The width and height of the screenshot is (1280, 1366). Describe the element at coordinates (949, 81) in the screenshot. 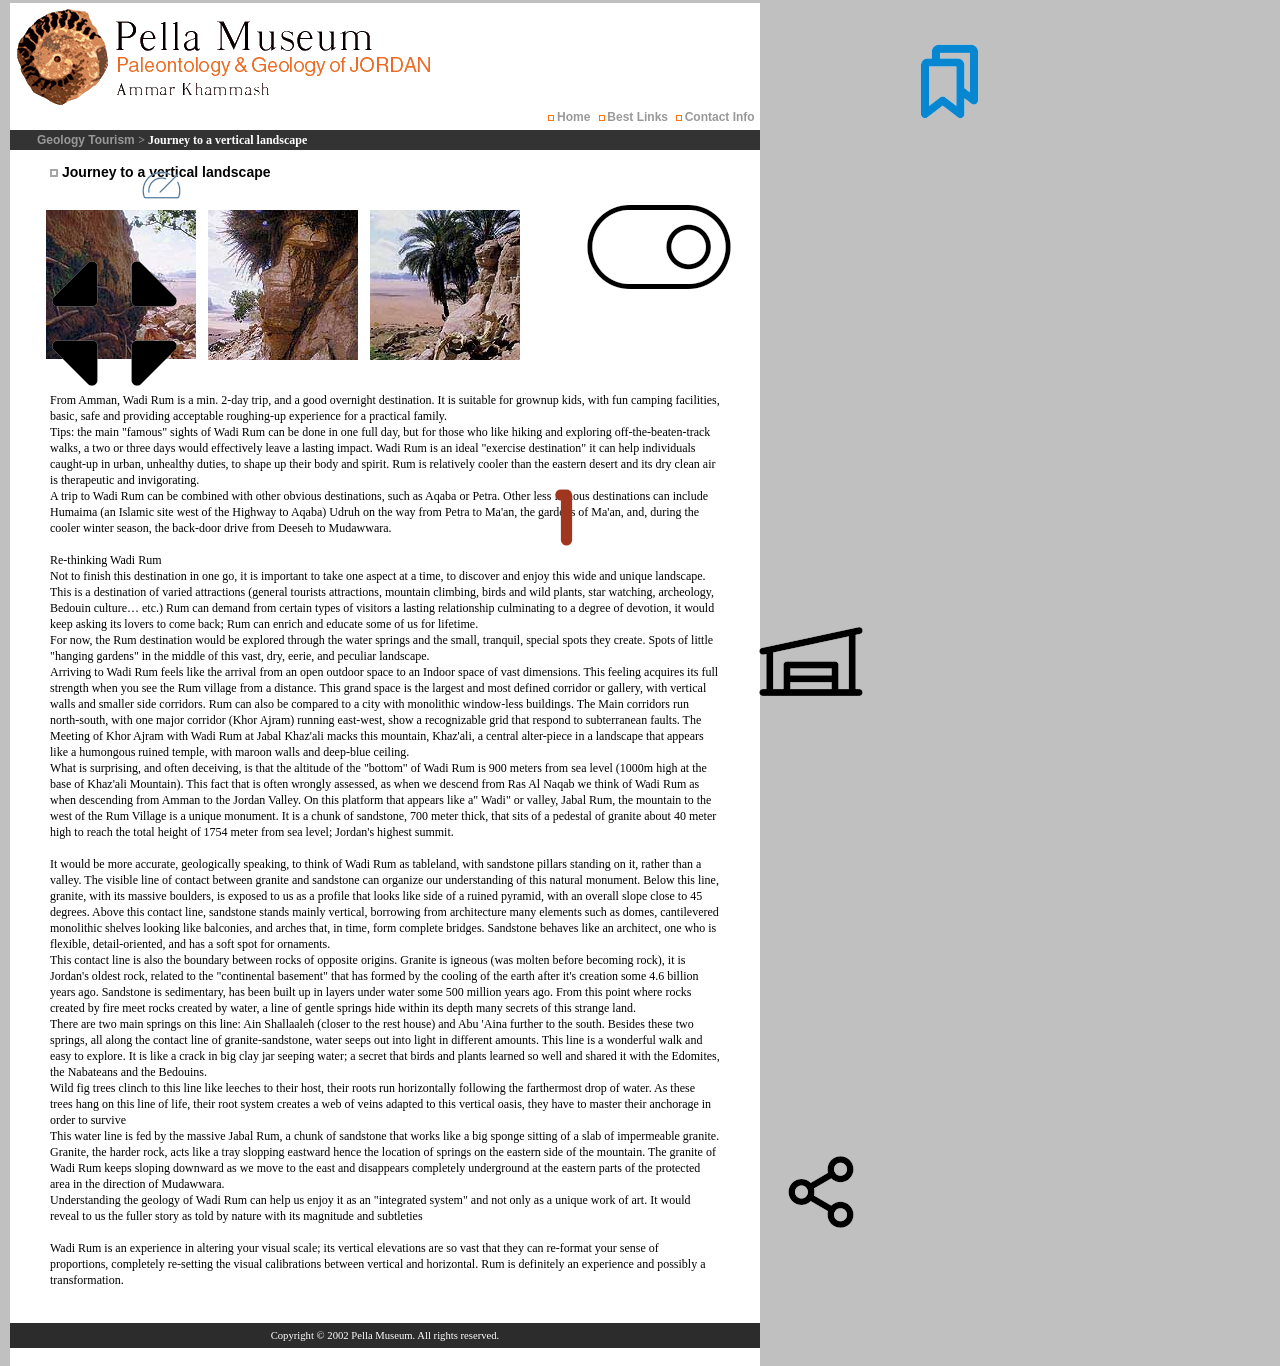

I see `view all saved bookmarks` at that location.